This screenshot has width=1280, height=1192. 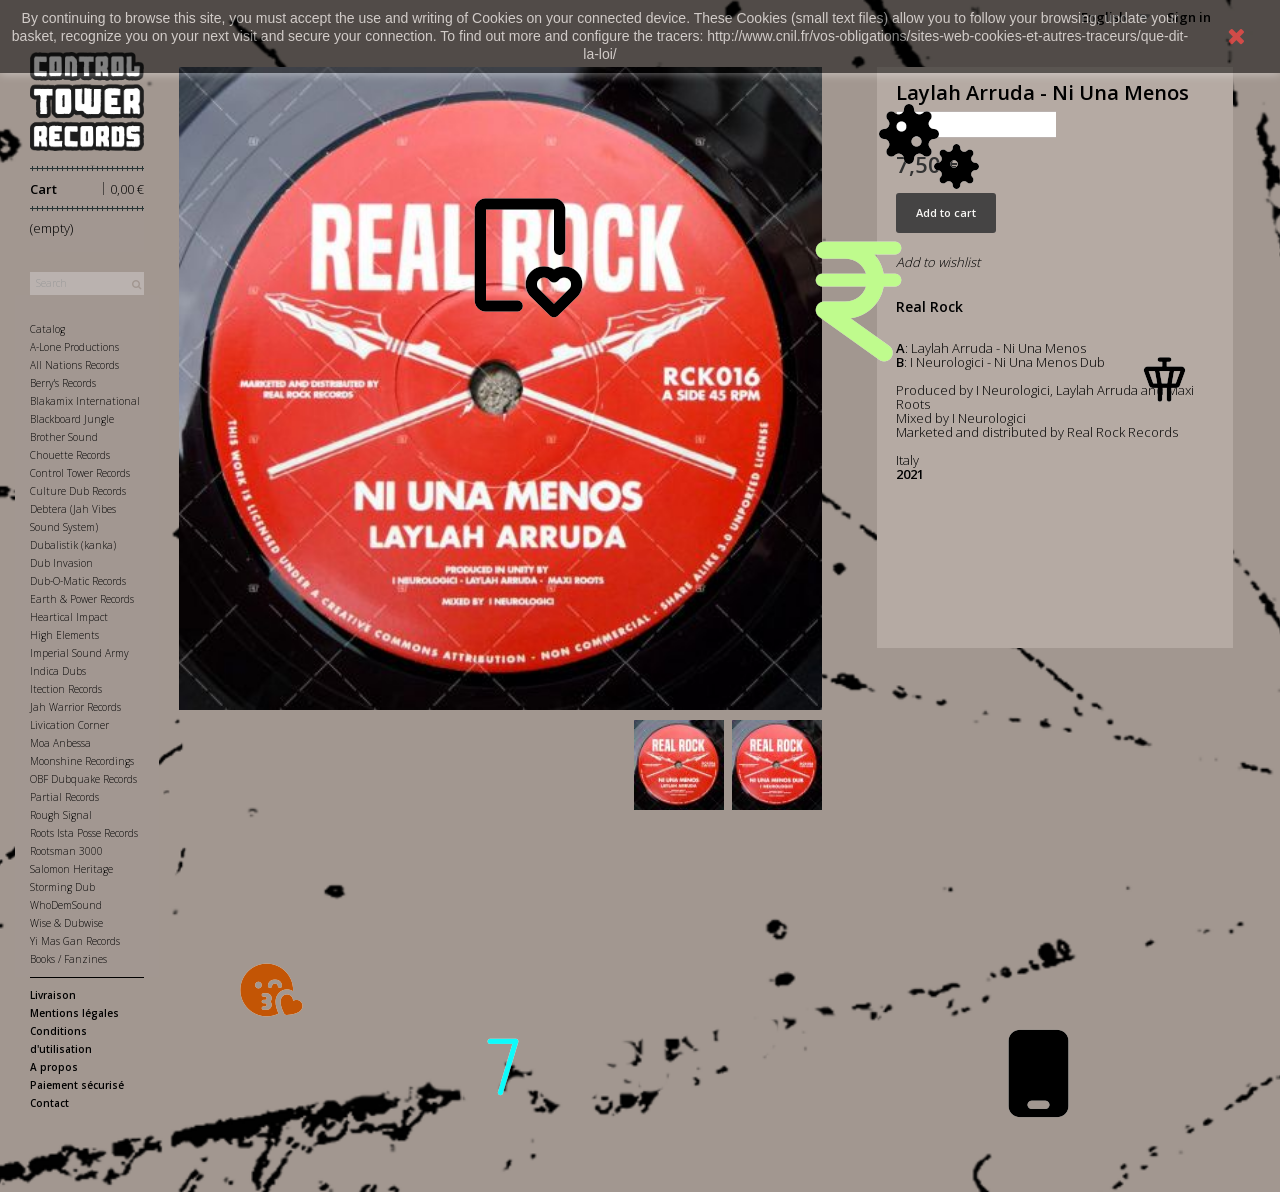 I want to click on view detected viruses or threats, so click(x=929, y=144).